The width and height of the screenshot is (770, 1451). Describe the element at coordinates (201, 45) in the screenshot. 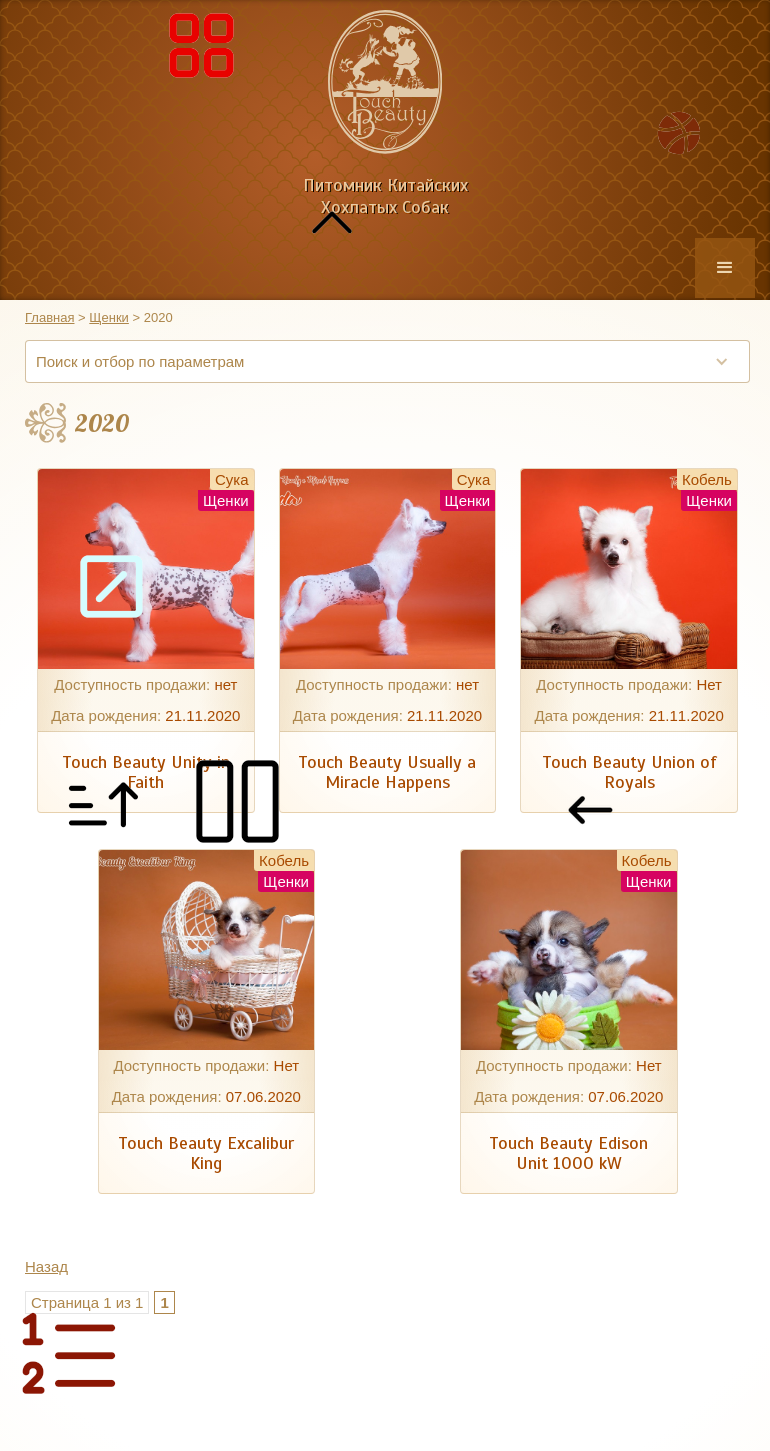

I see `view all apps` at that location.